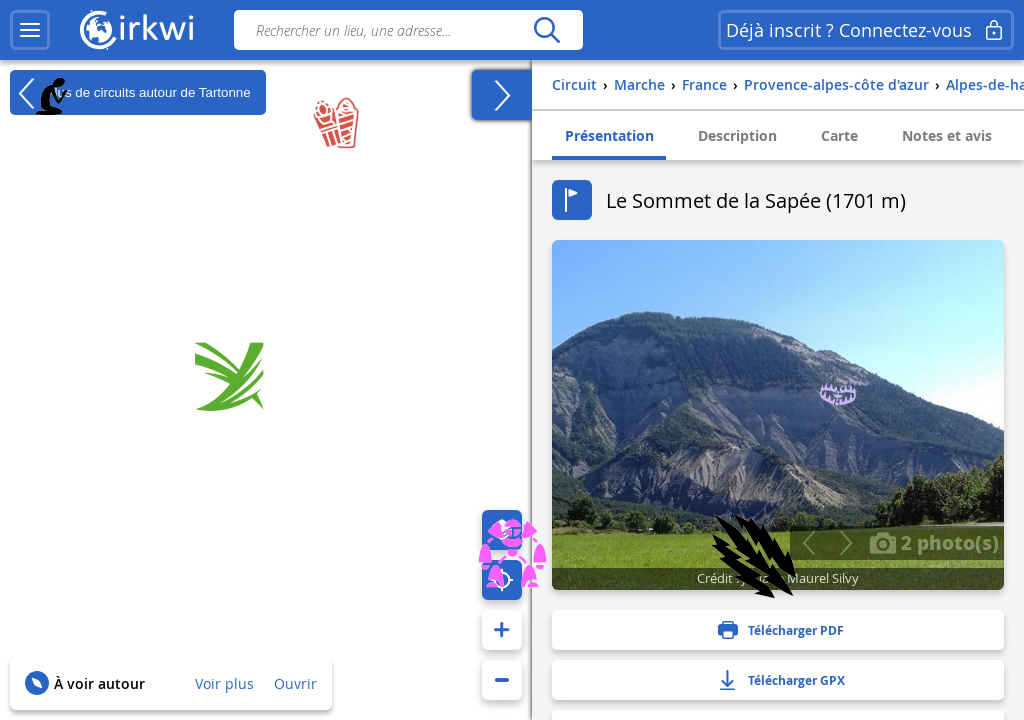  I want to click on access robot or automaton character, so click(512, 553).